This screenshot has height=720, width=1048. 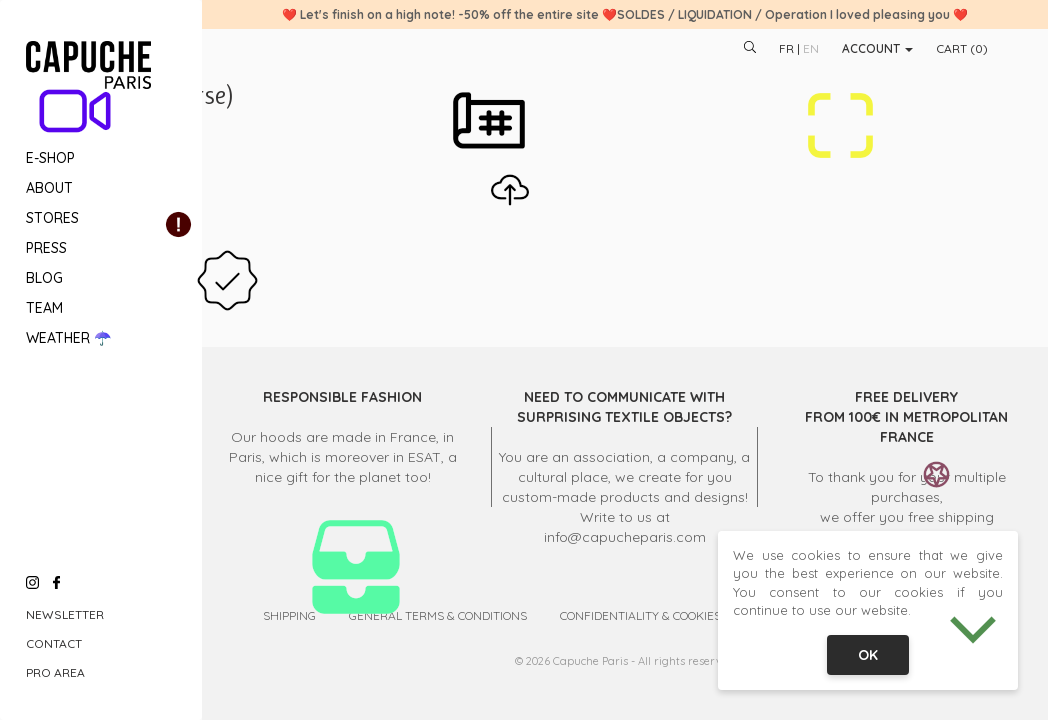 I want to click on view project blueprints or technical plans, so click(x=489, y=123).